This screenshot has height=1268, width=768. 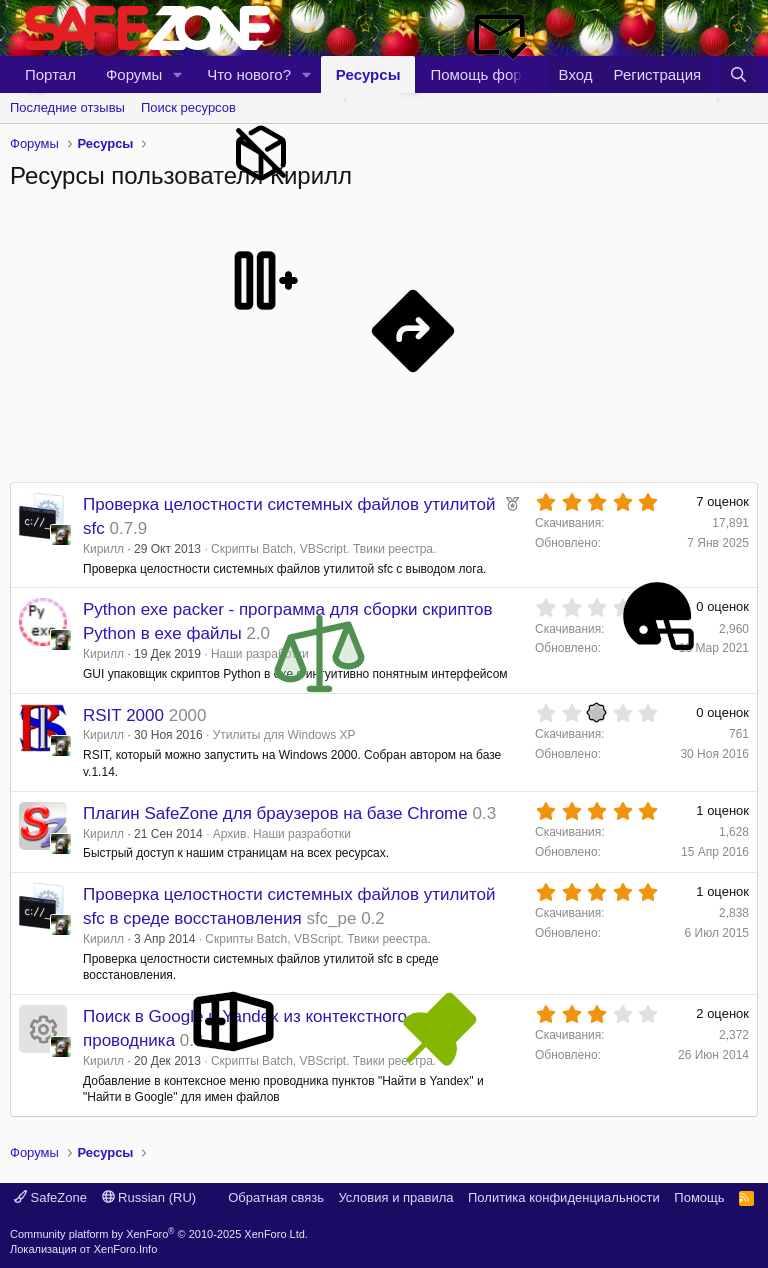 What do you see at coordinates (261, 153) in the screenshot?
I see `3D view disabled or unavailable` at bounding box center [261, 153].